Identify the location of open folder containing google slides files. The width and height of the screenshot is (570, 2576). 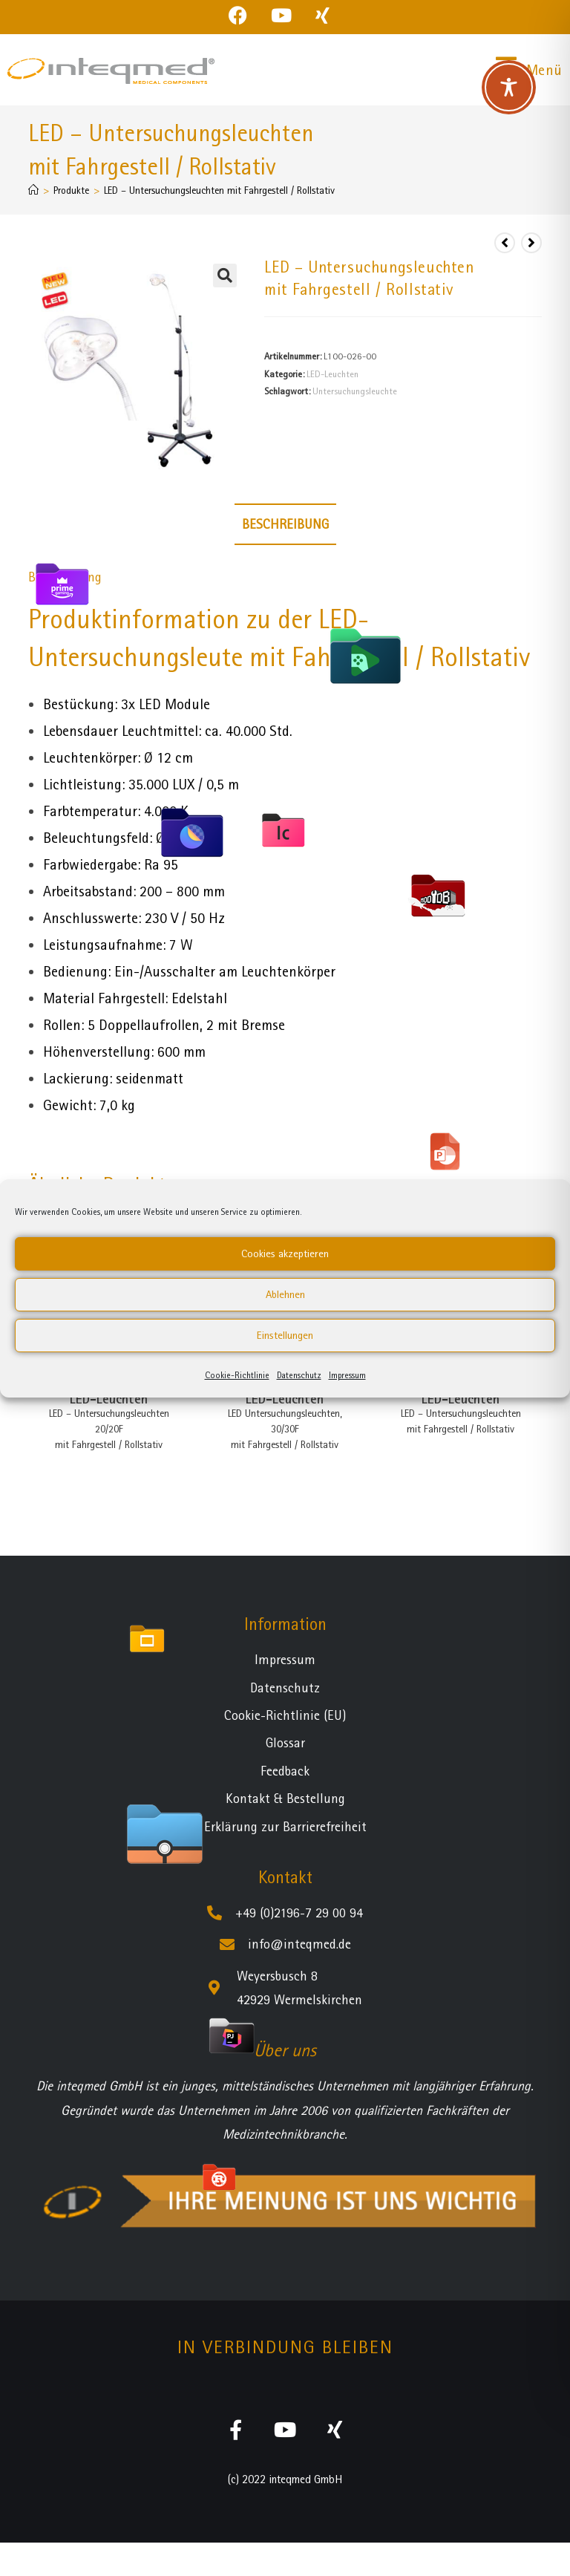
(147, 1640).